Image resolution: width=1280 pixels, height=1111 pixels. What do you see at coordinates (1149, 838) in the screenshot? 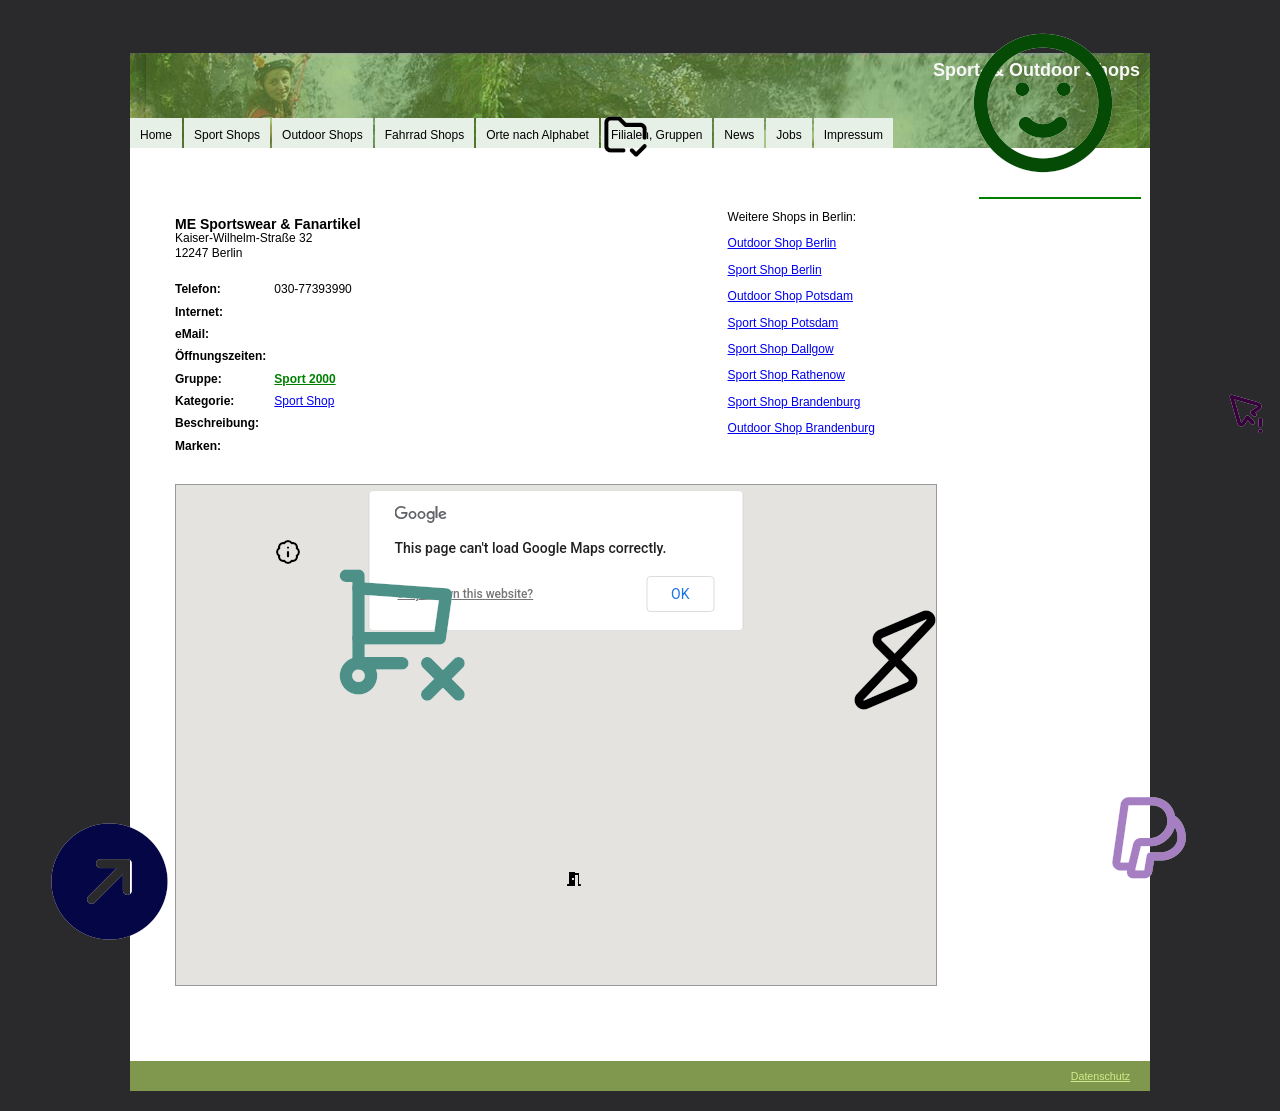
I see `pay with paypal` at bounding box center [1149, 838].